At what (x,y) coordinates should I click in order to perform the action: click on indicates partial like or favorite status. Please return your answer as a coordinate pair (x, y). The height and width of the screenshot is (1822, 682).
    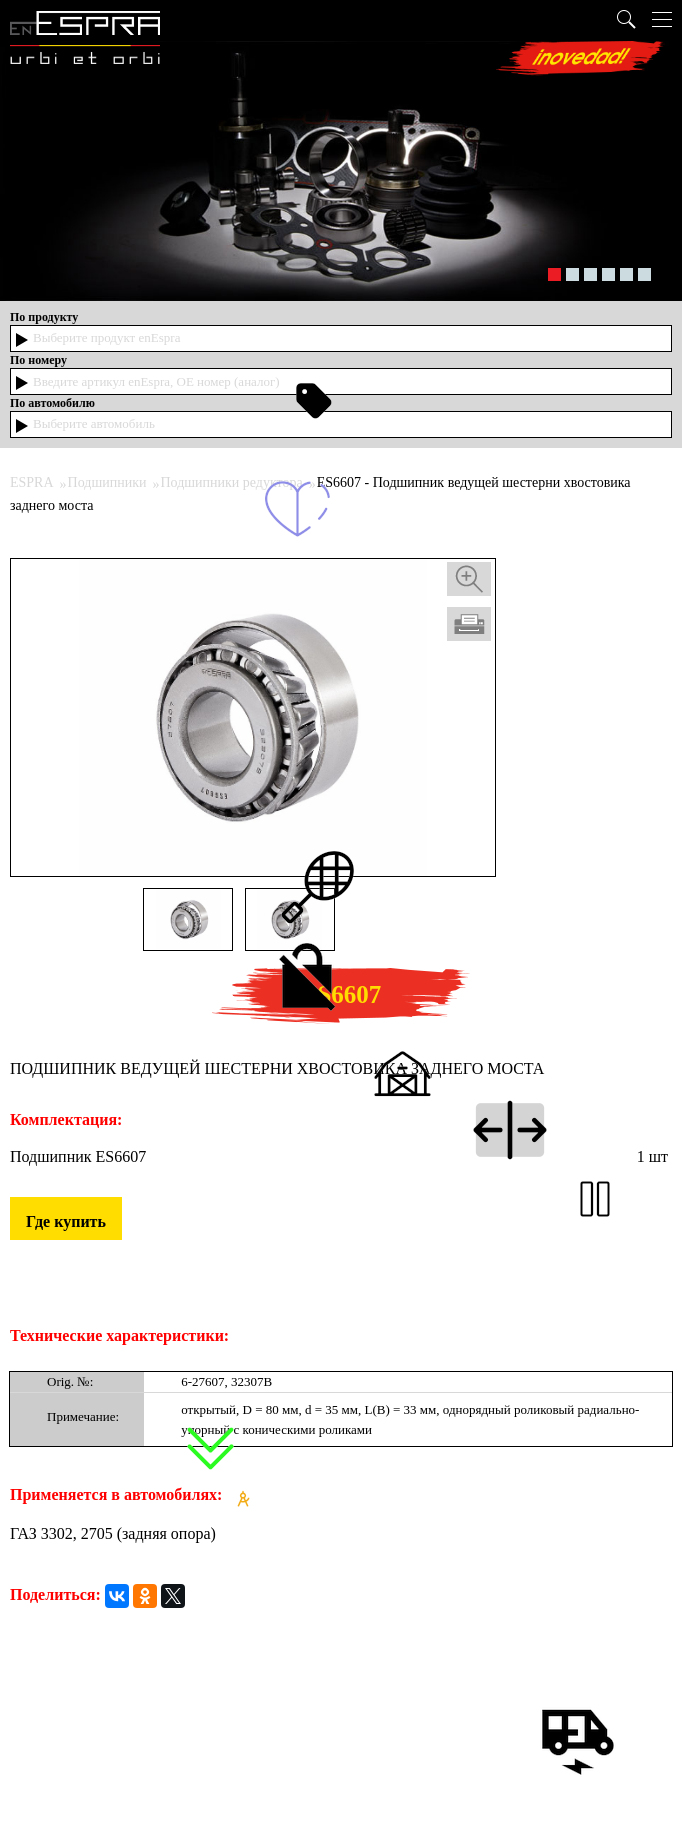
    Looking at the image, I should click on (297, 506).